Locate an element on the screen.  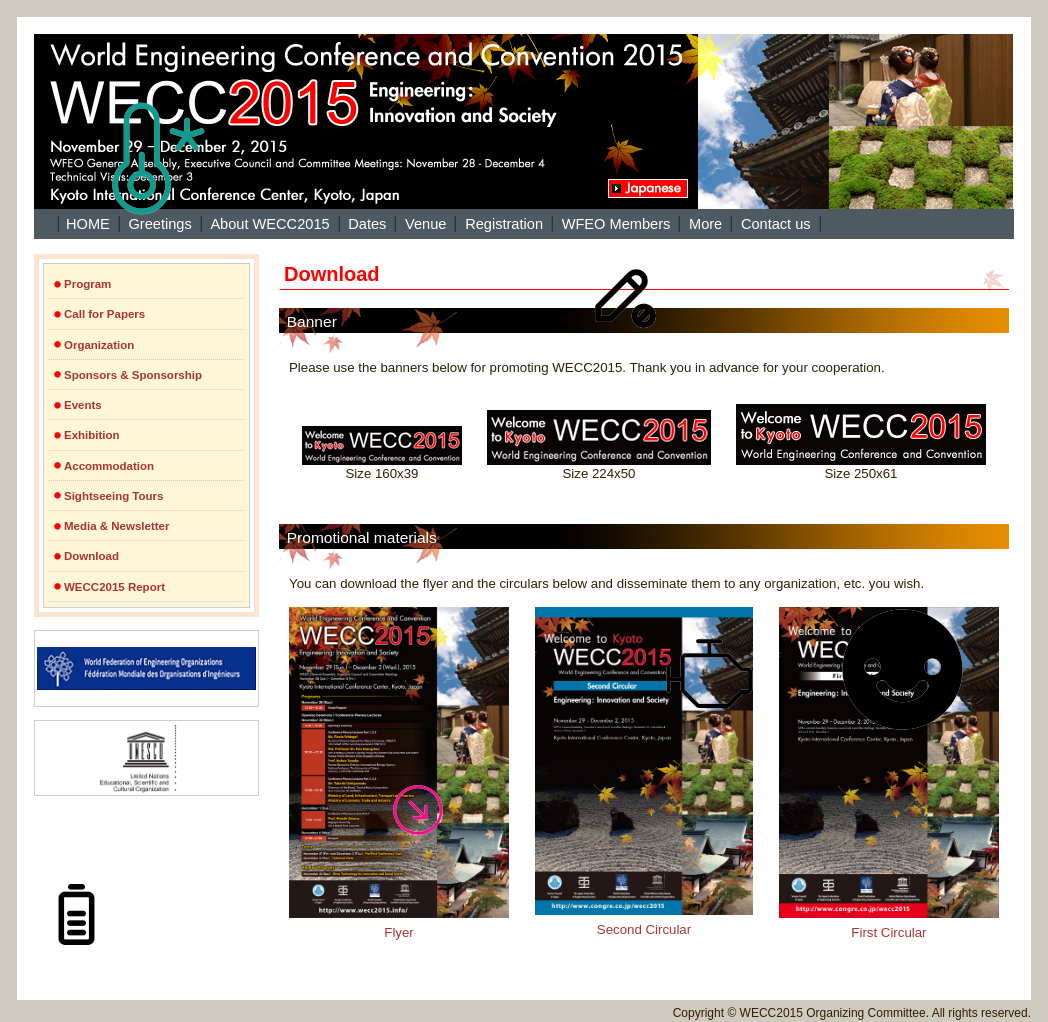
cancel editing mode is located at coordinates (622, 294).